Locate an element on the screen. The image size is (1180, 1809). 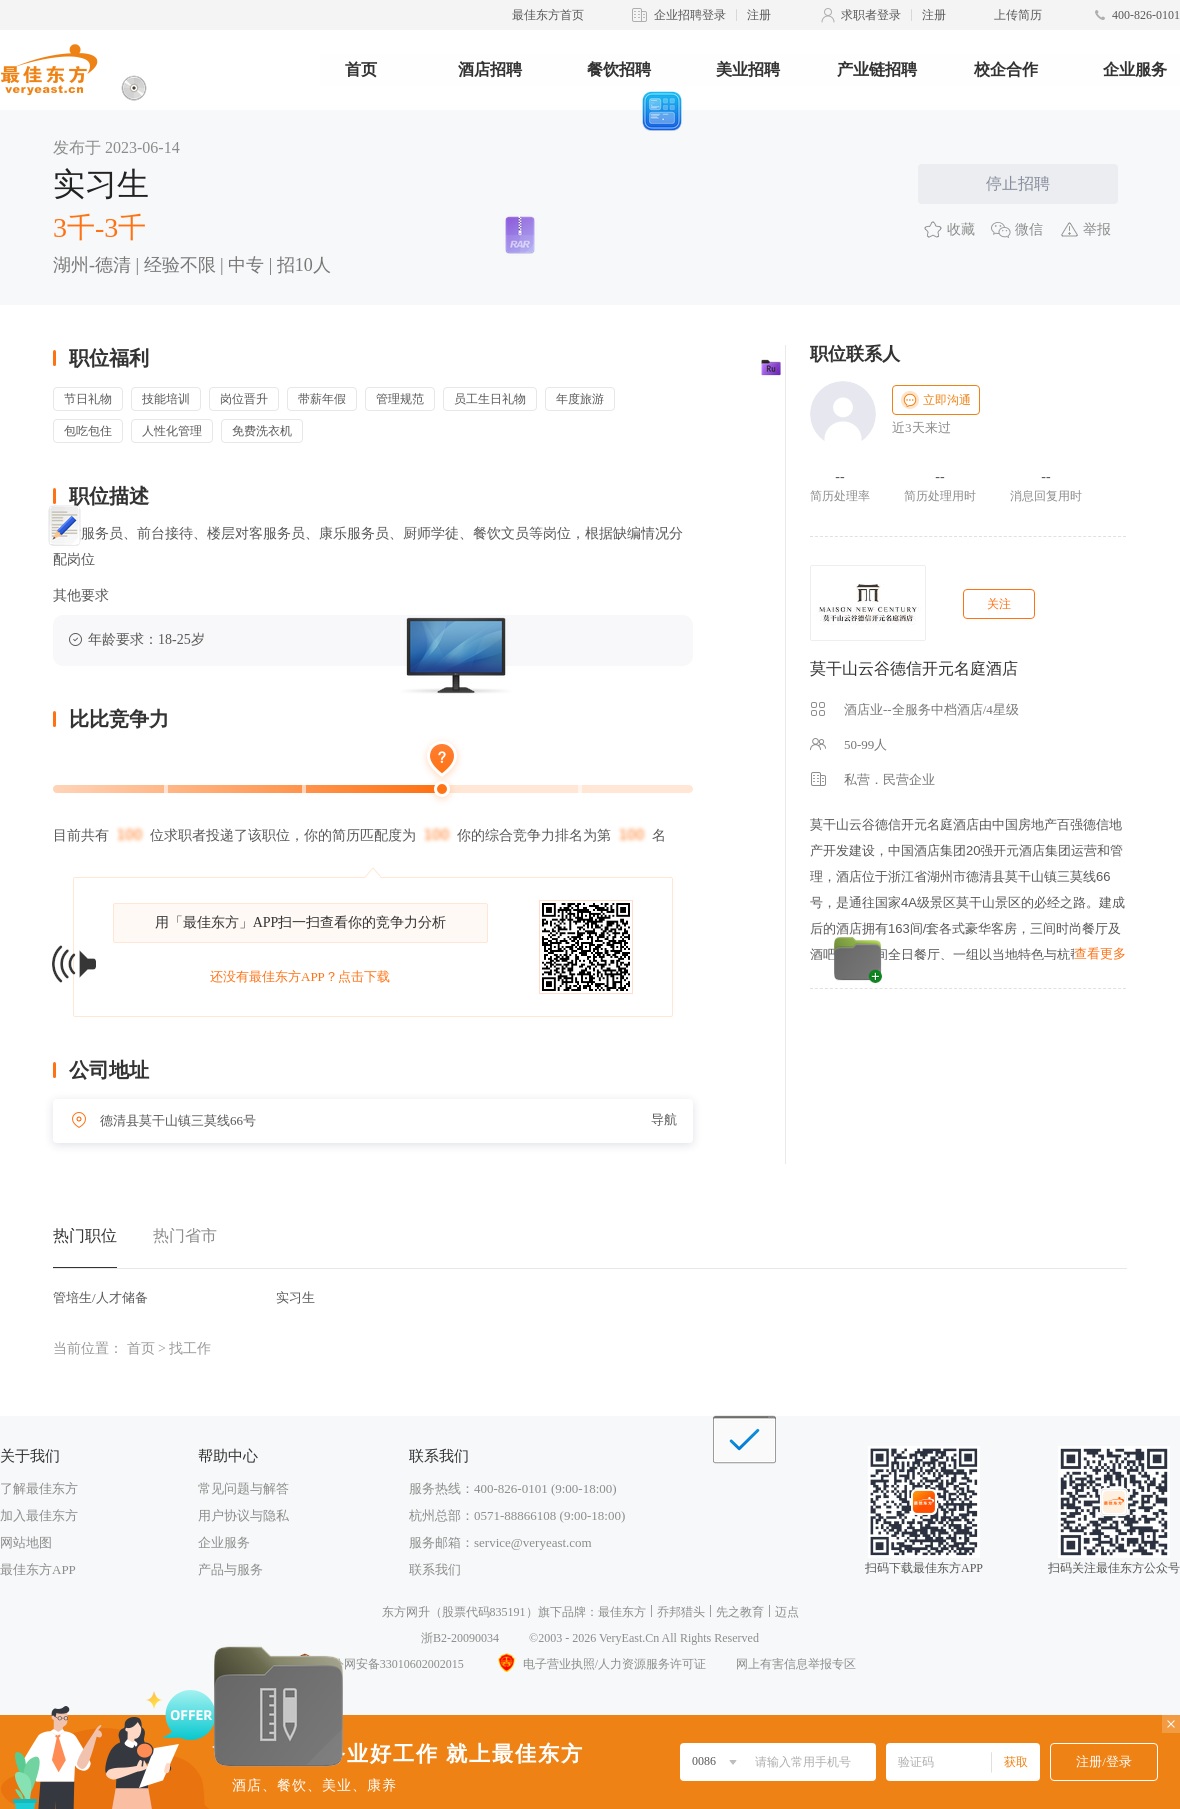
file or document successfully verified is located at coordinates (744, 1439).